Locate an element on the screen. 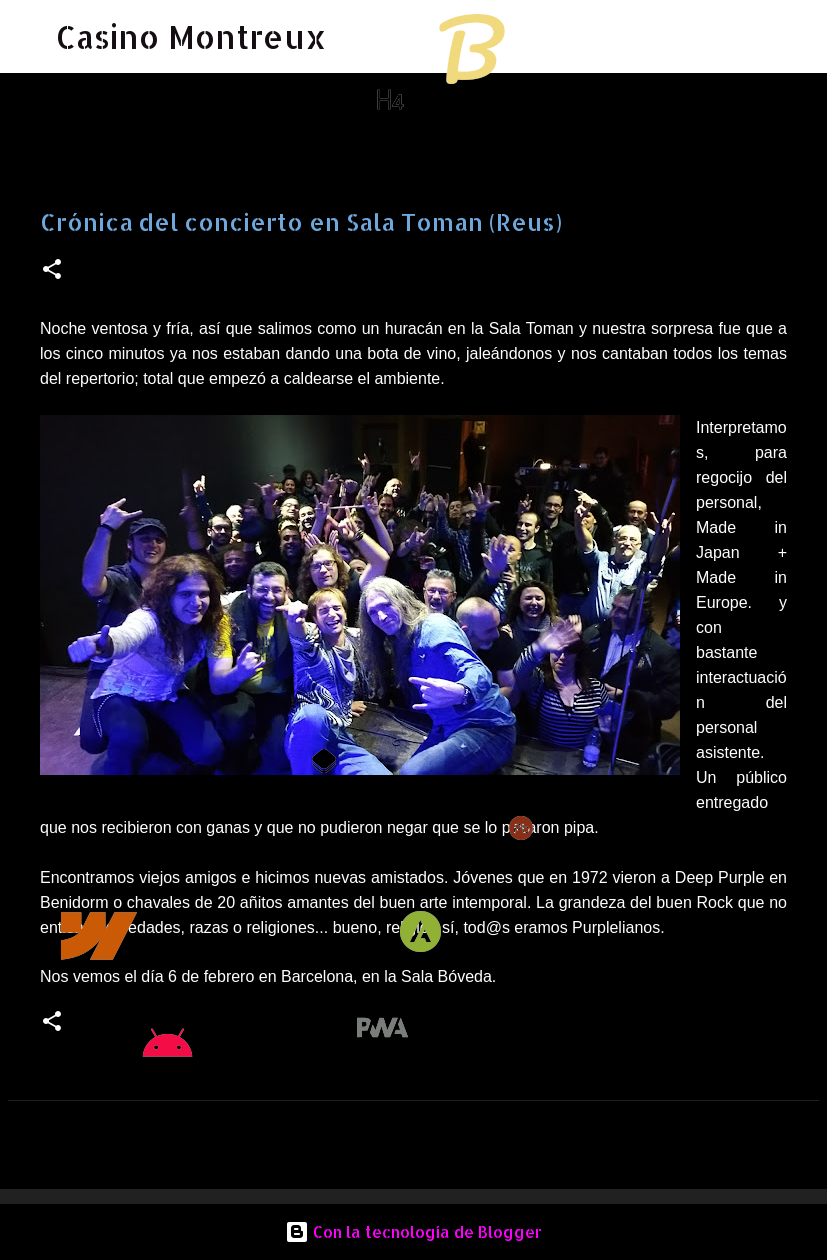 Image resolution: width=827 pixels, height=1260 pixels. prepbytes logo is located at coordinates (521, 828).